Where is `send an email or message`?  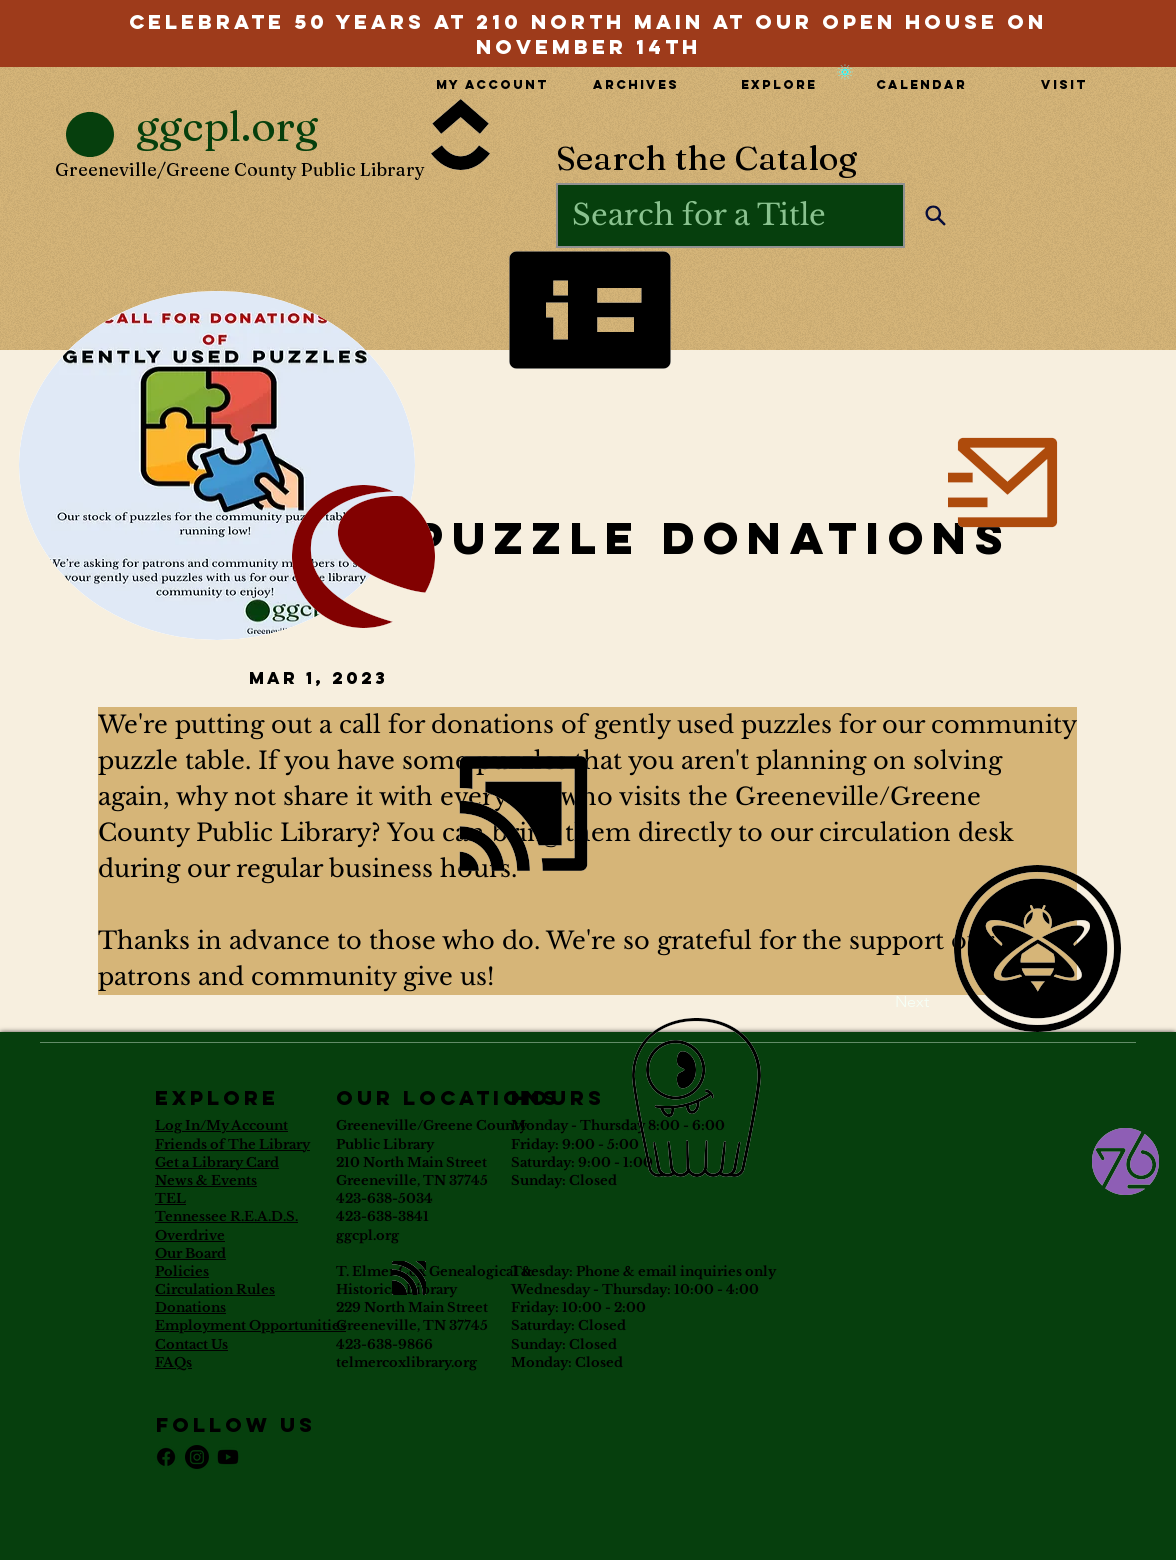 send an email or message is located at coordinates (1007, 482).